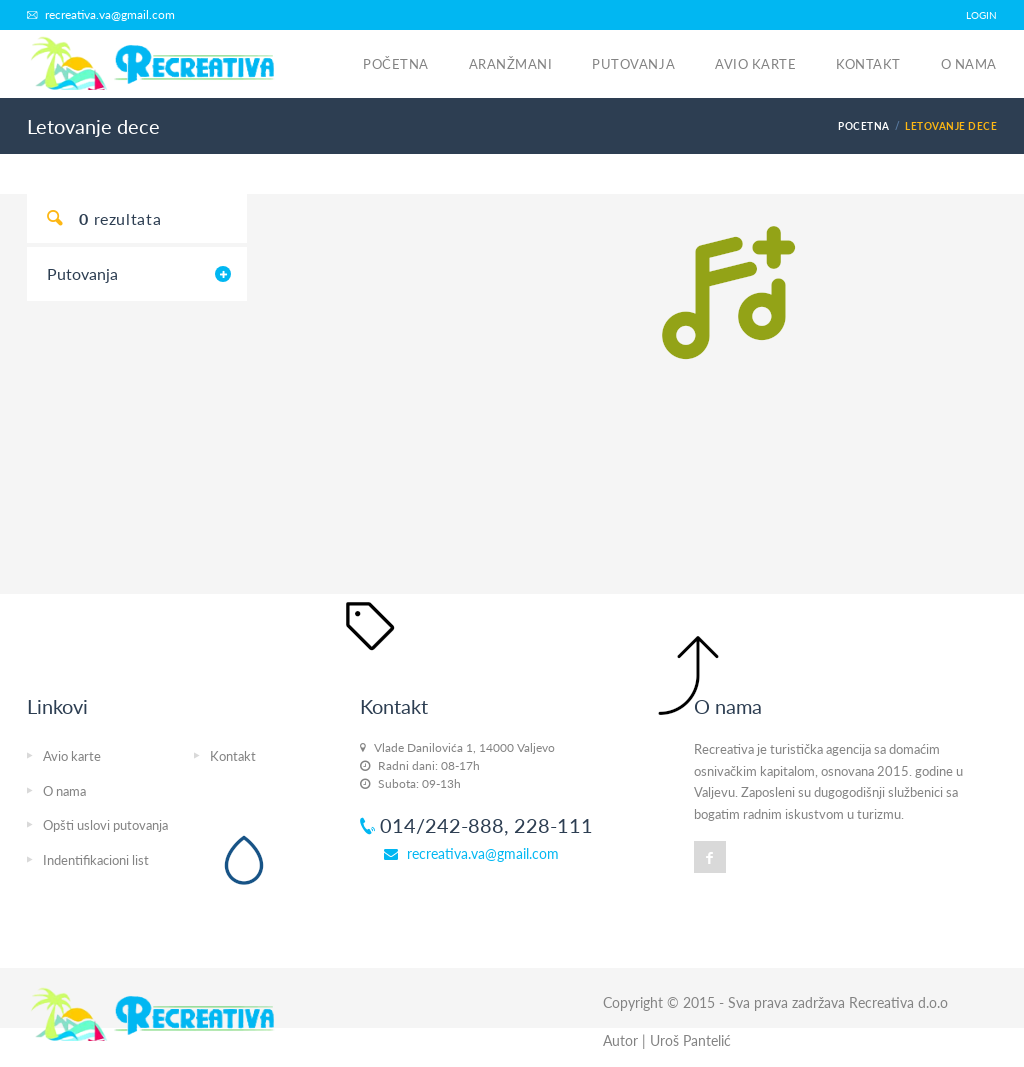  What do you see at coordinates (731, 295) in the screenshot?
I see `add a new song to playlist` at bounding box center [731, 295].